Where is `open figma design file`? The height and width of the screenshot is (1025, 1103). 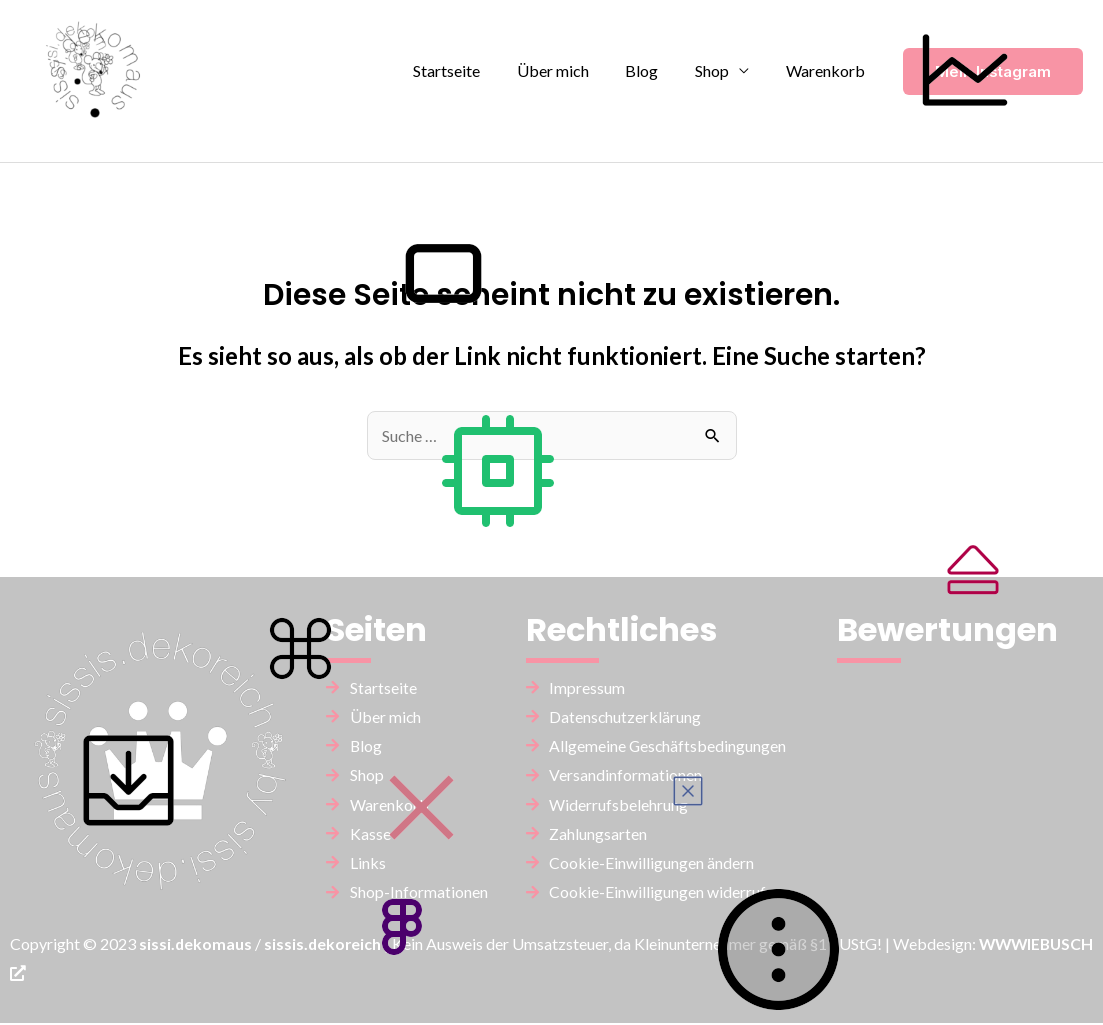
open figma design file is located at coordinates (401, 926).